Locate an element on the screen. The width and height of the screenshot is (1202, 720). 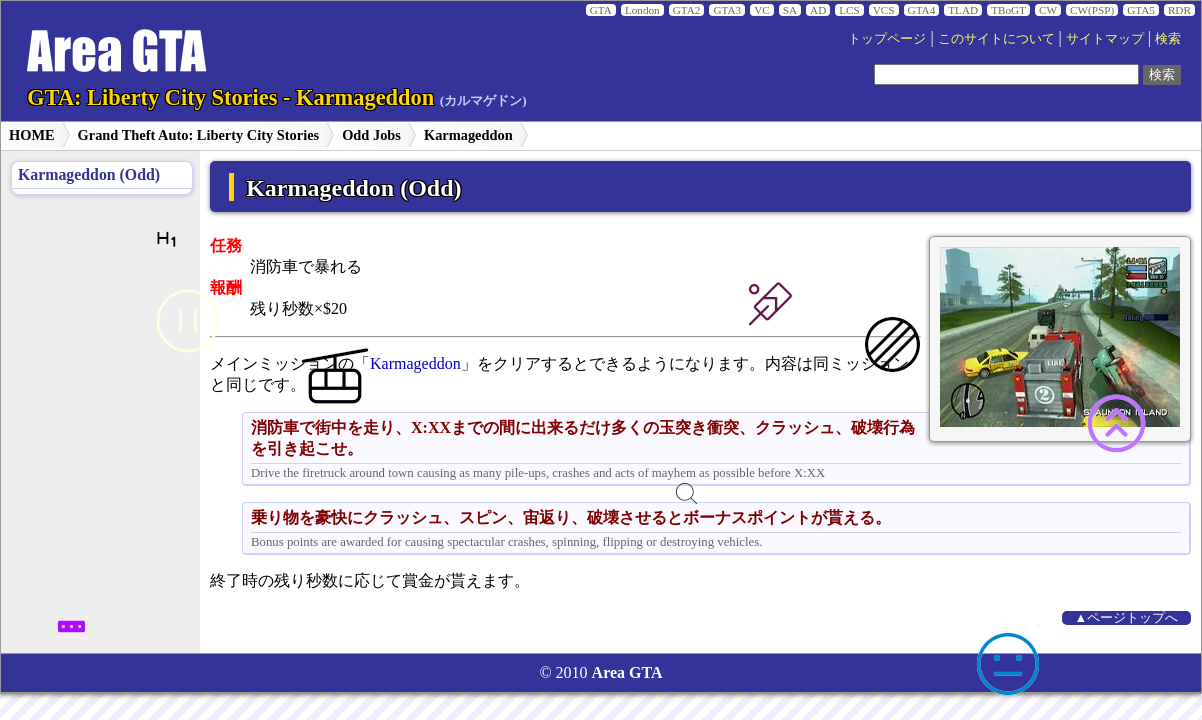
indicates a restricted or prohibited action is located at coordinates (892, 344).